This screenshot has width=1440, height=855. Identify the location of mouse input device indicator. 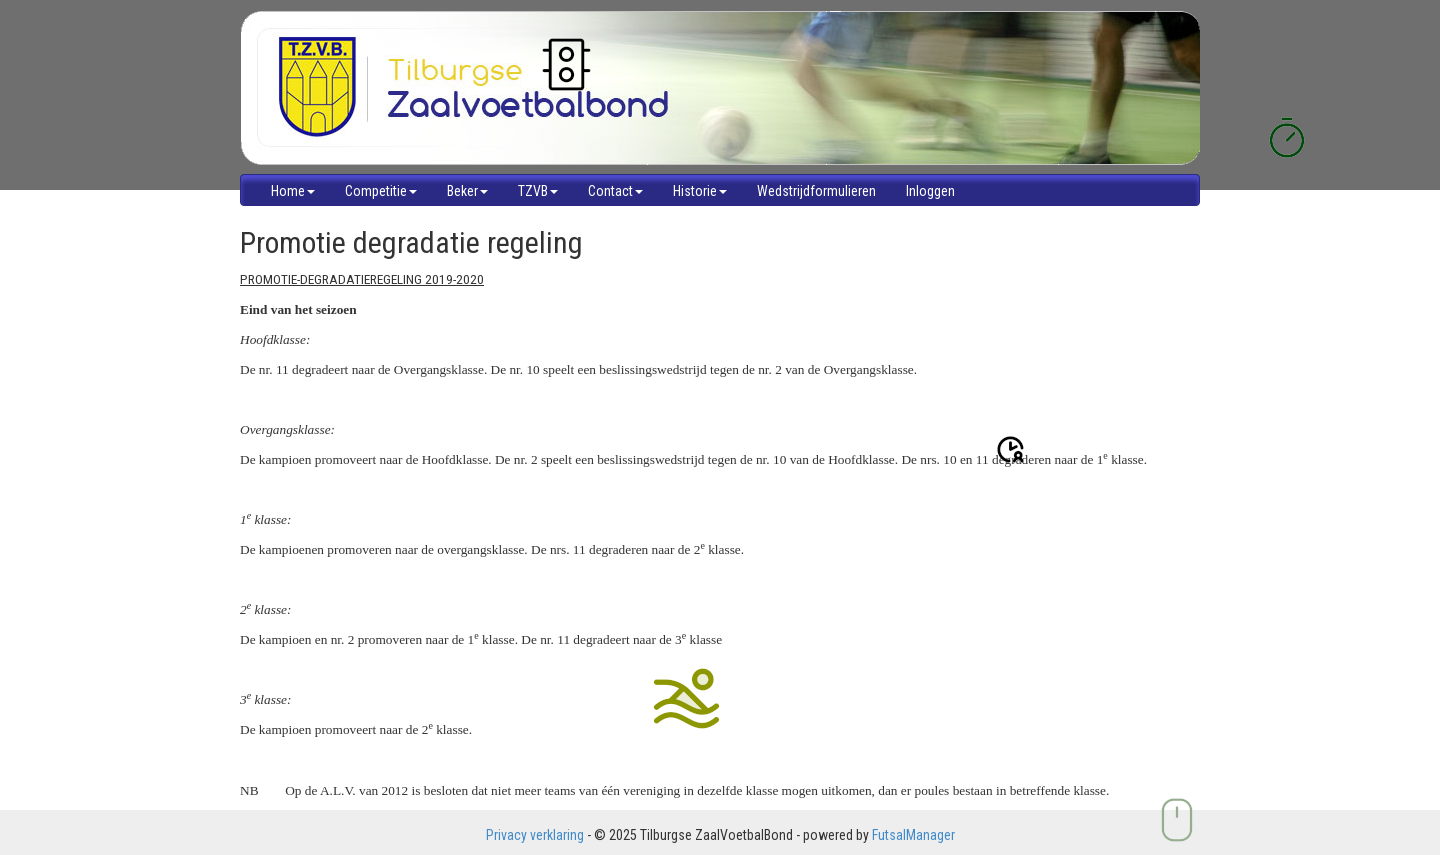
(1177, 820).